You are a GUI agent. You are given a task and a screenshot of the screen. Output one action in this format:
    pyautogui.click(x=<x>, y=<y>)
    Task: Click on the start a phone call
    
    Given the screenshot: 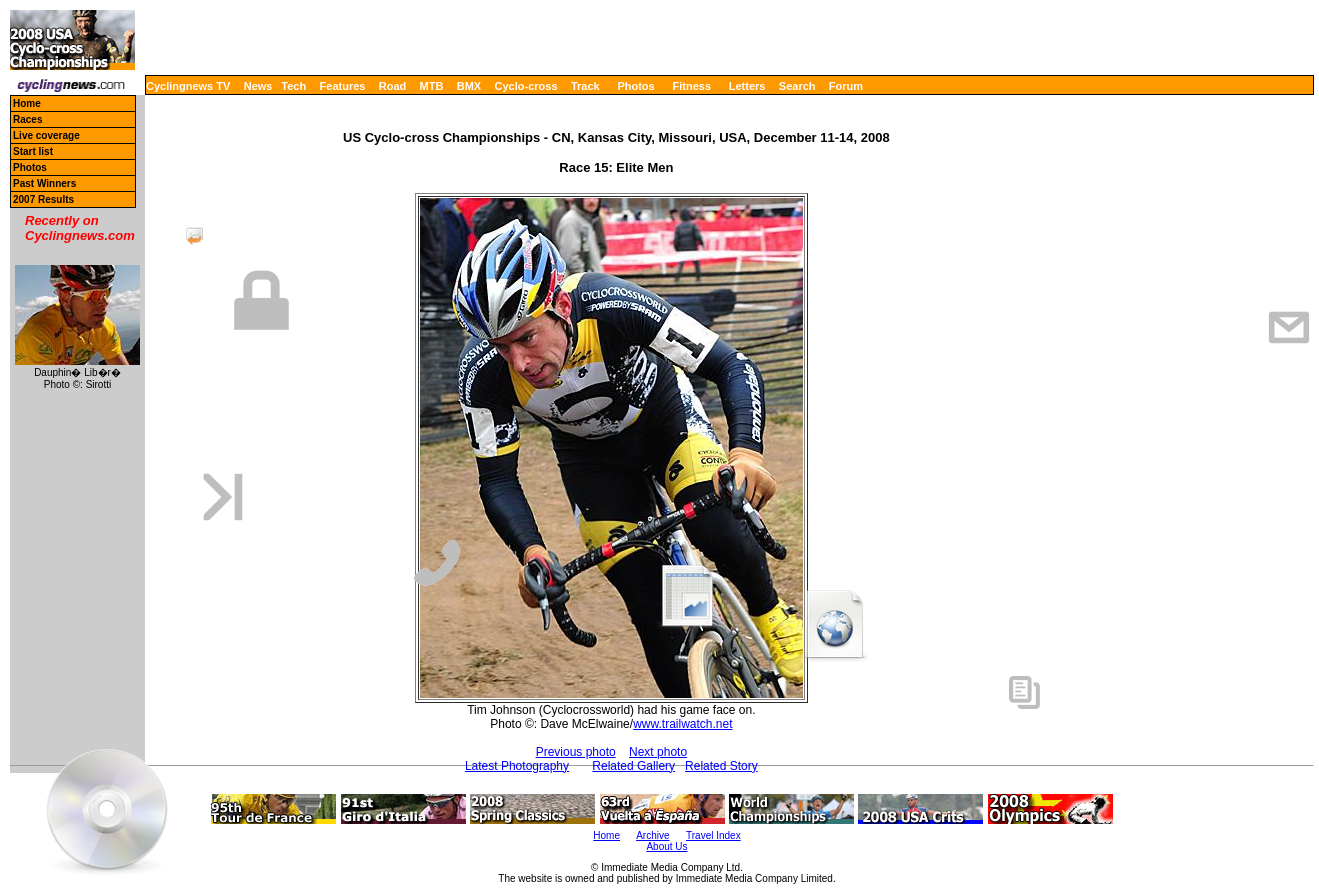 What is the action you would take?
    pyautogui.click(x=436, y=562)
    